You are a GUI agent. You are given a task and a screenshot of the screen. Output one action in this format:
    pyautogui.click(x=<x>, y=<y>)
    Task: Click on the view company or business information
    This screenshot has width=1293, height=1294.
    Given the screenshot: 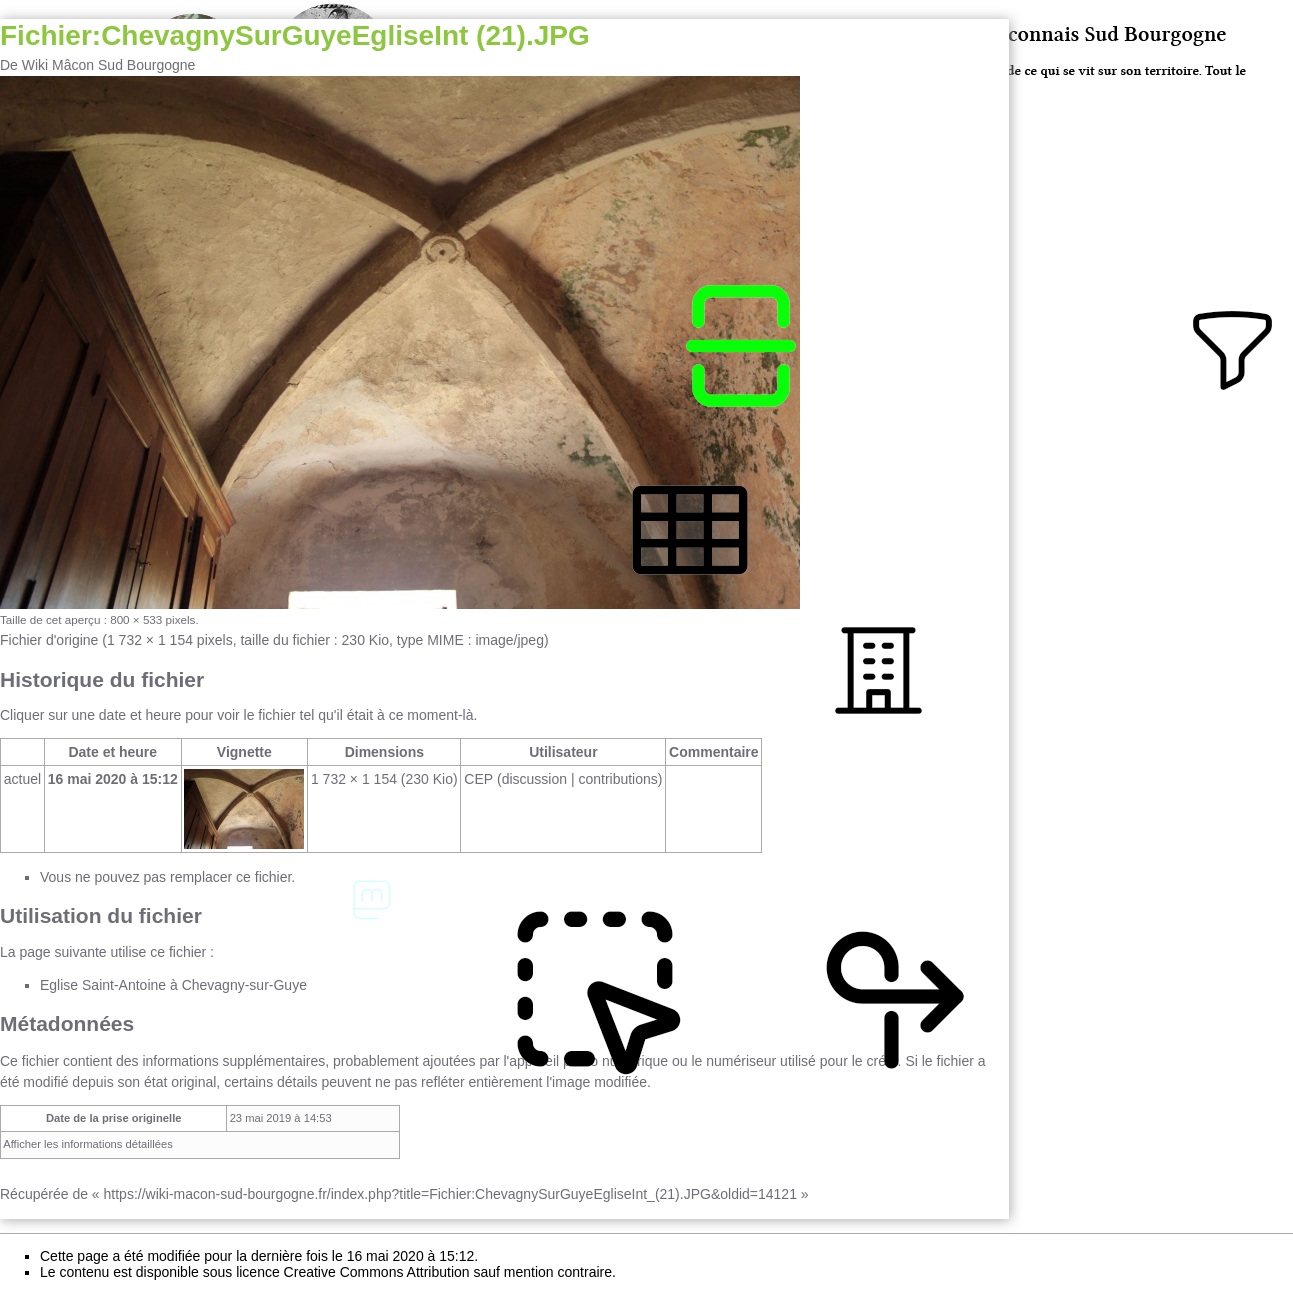 What is the action you would take?
    pyautogui.click(x=878, y=670)
    